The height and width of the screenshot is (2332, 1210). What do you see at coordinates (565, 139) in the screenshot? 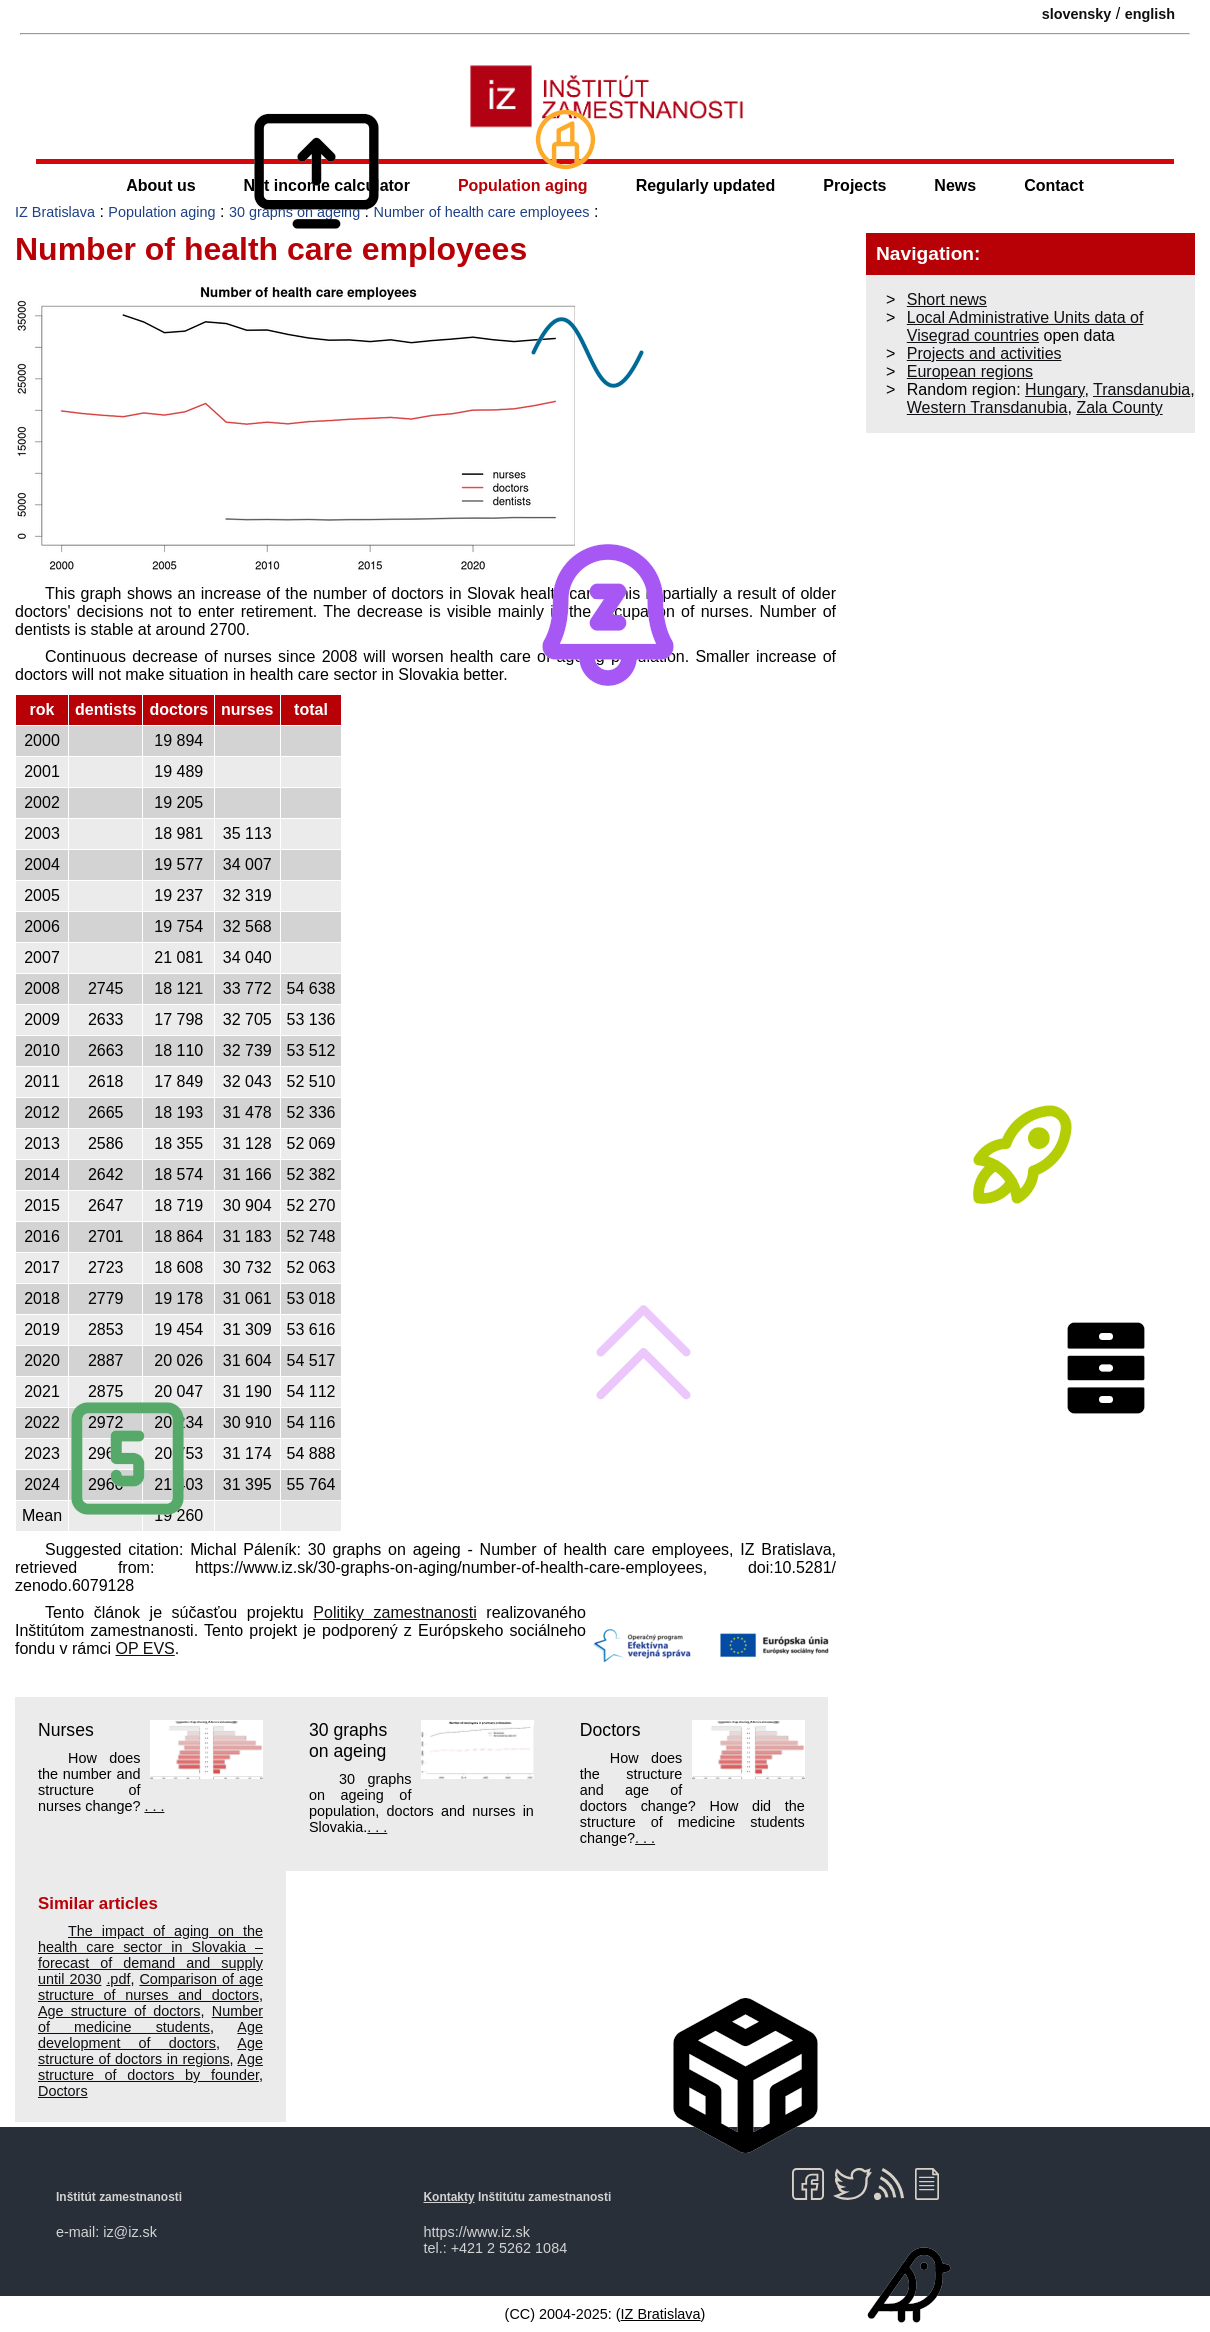
I see `highlight or mark selected text` at bounding box center [565, 139].